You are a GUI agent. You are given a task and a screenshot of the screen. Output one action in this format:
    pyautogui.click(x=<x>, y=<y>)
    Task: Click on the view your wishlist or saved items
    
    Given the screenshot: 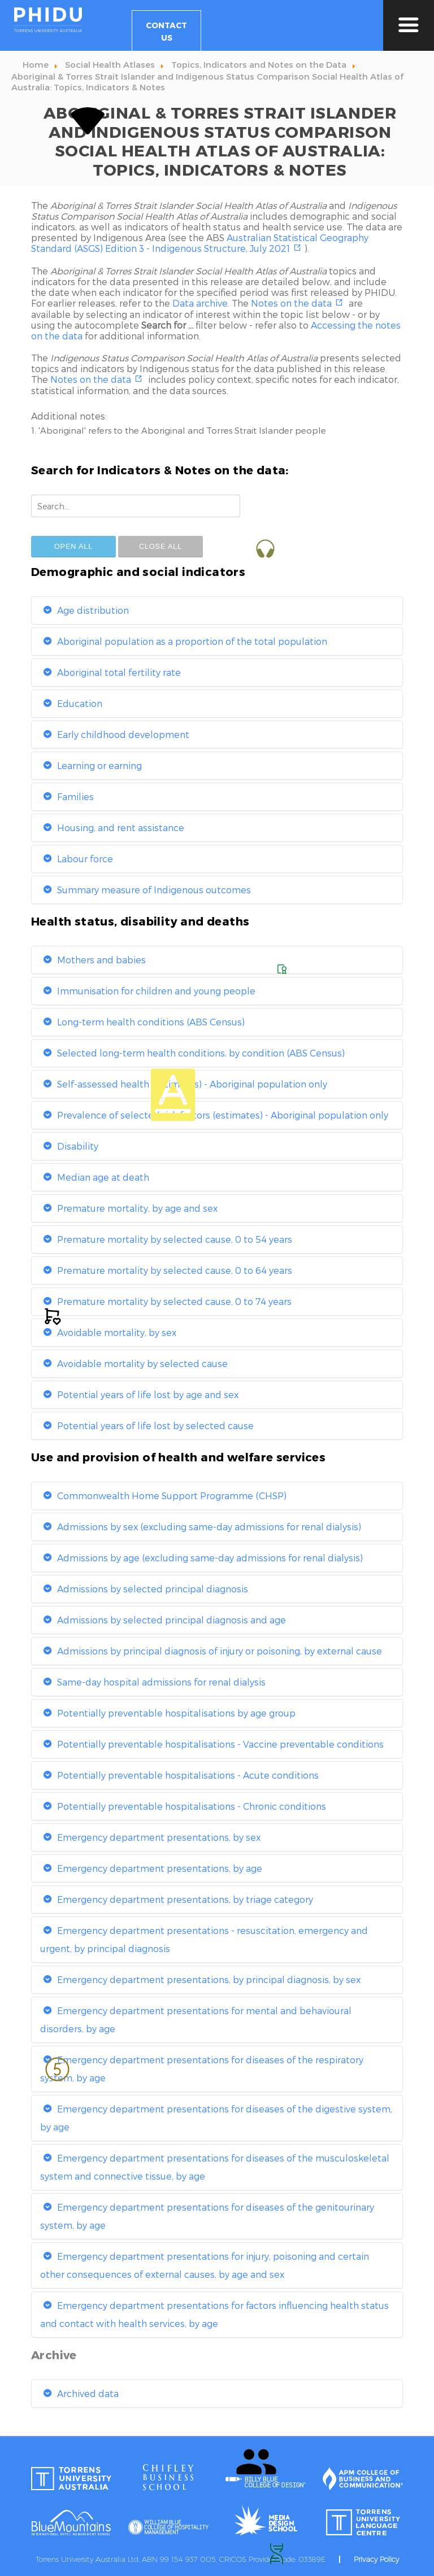 What is the action you would take?
    pyautogui.click(x=52, y=1316)
    